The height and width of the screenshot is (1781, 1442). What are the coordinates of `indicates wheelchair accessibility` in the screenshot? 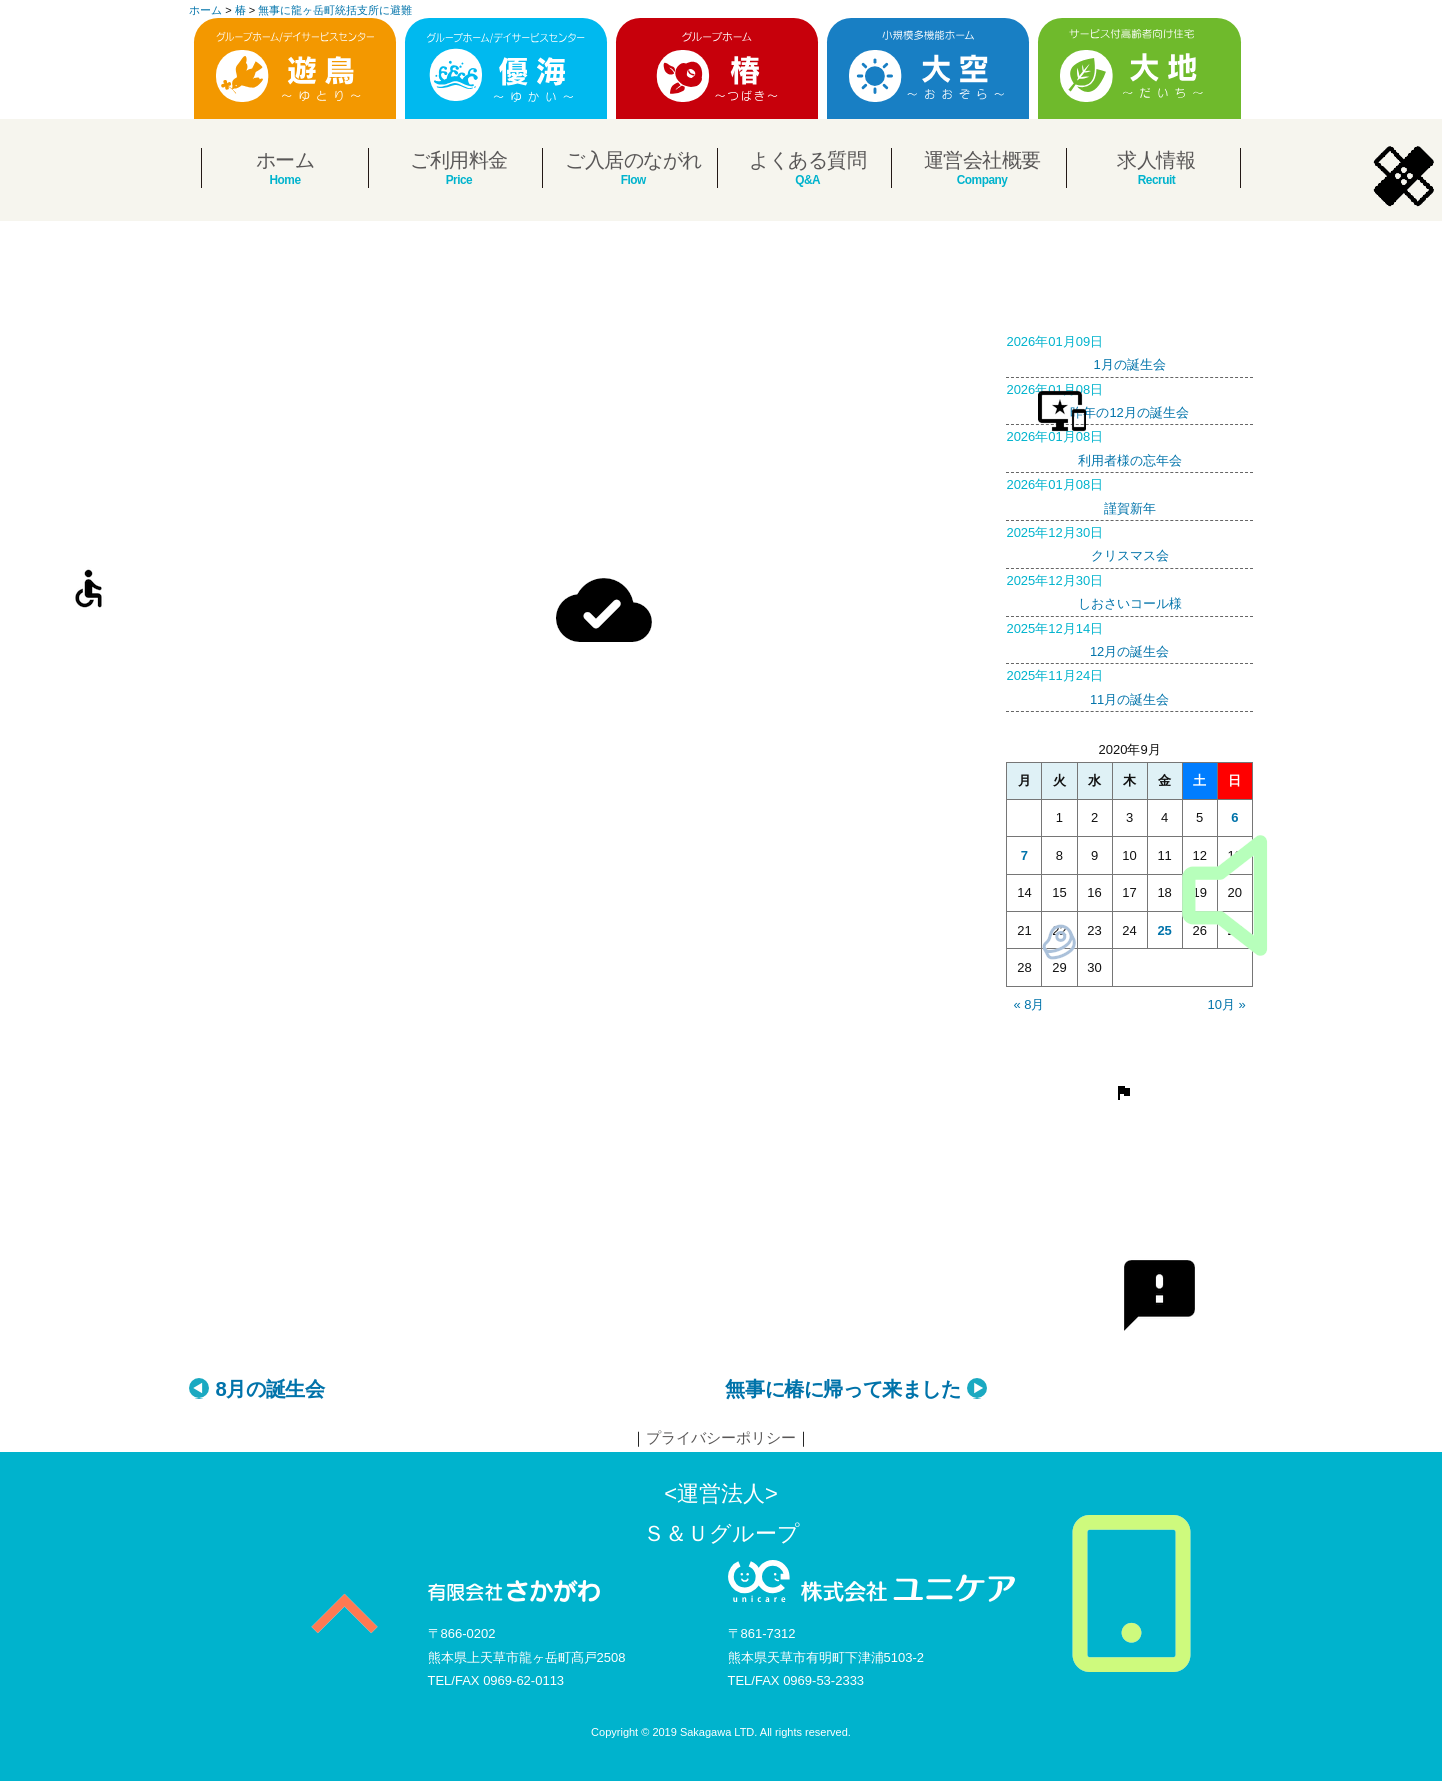 It's located at (88, 588).